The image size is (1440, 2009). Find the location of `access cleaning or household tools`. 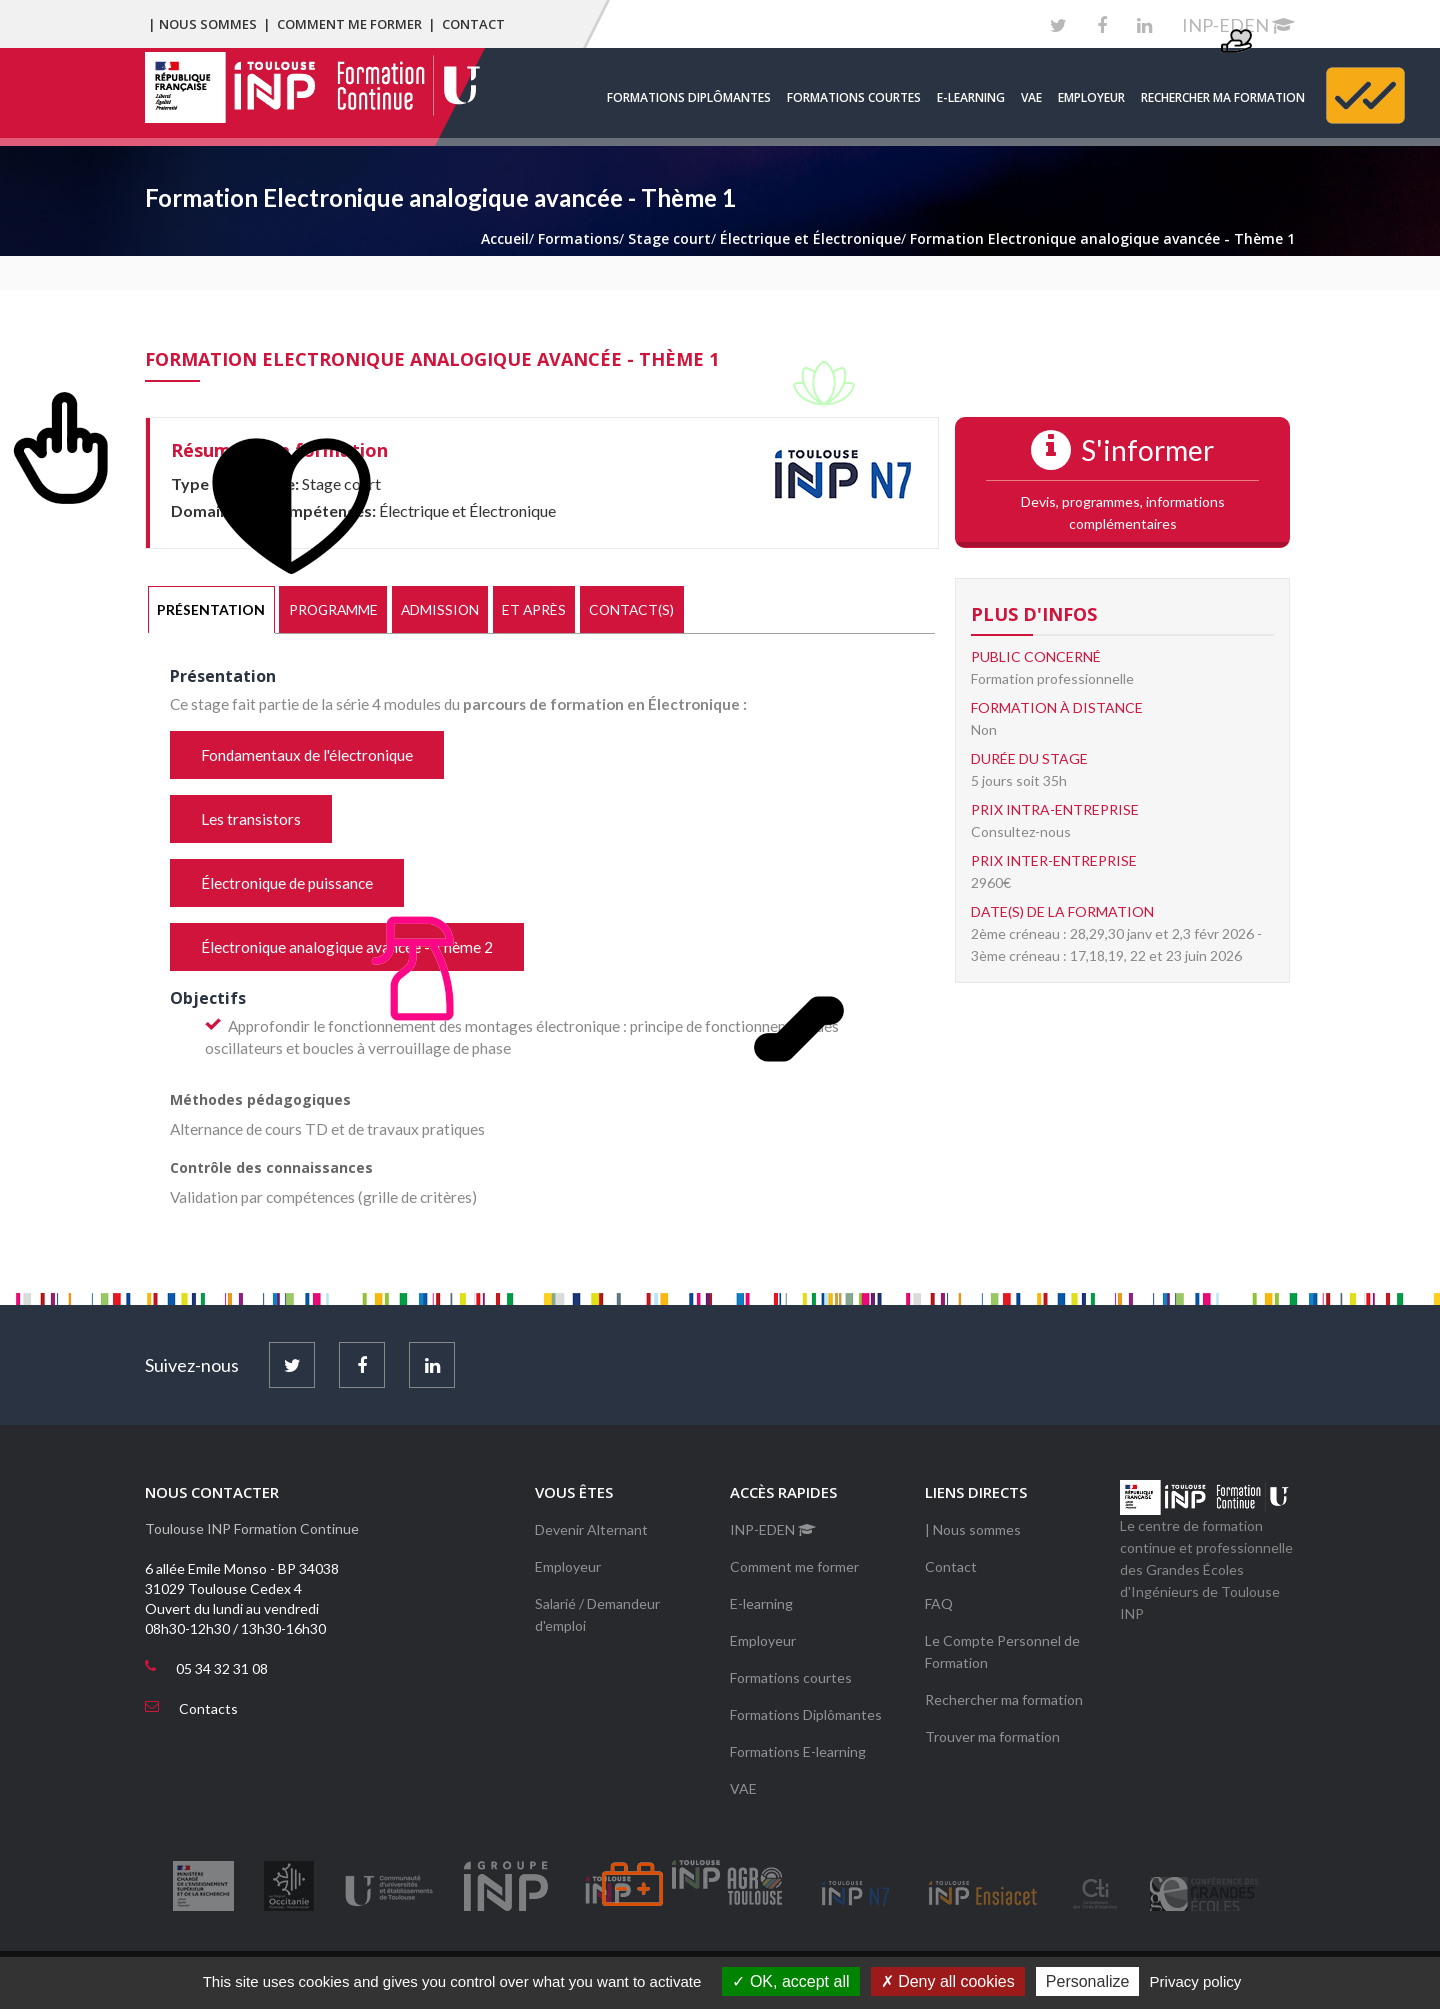

access cleaning or household tools is located at coordinates (416, 968).